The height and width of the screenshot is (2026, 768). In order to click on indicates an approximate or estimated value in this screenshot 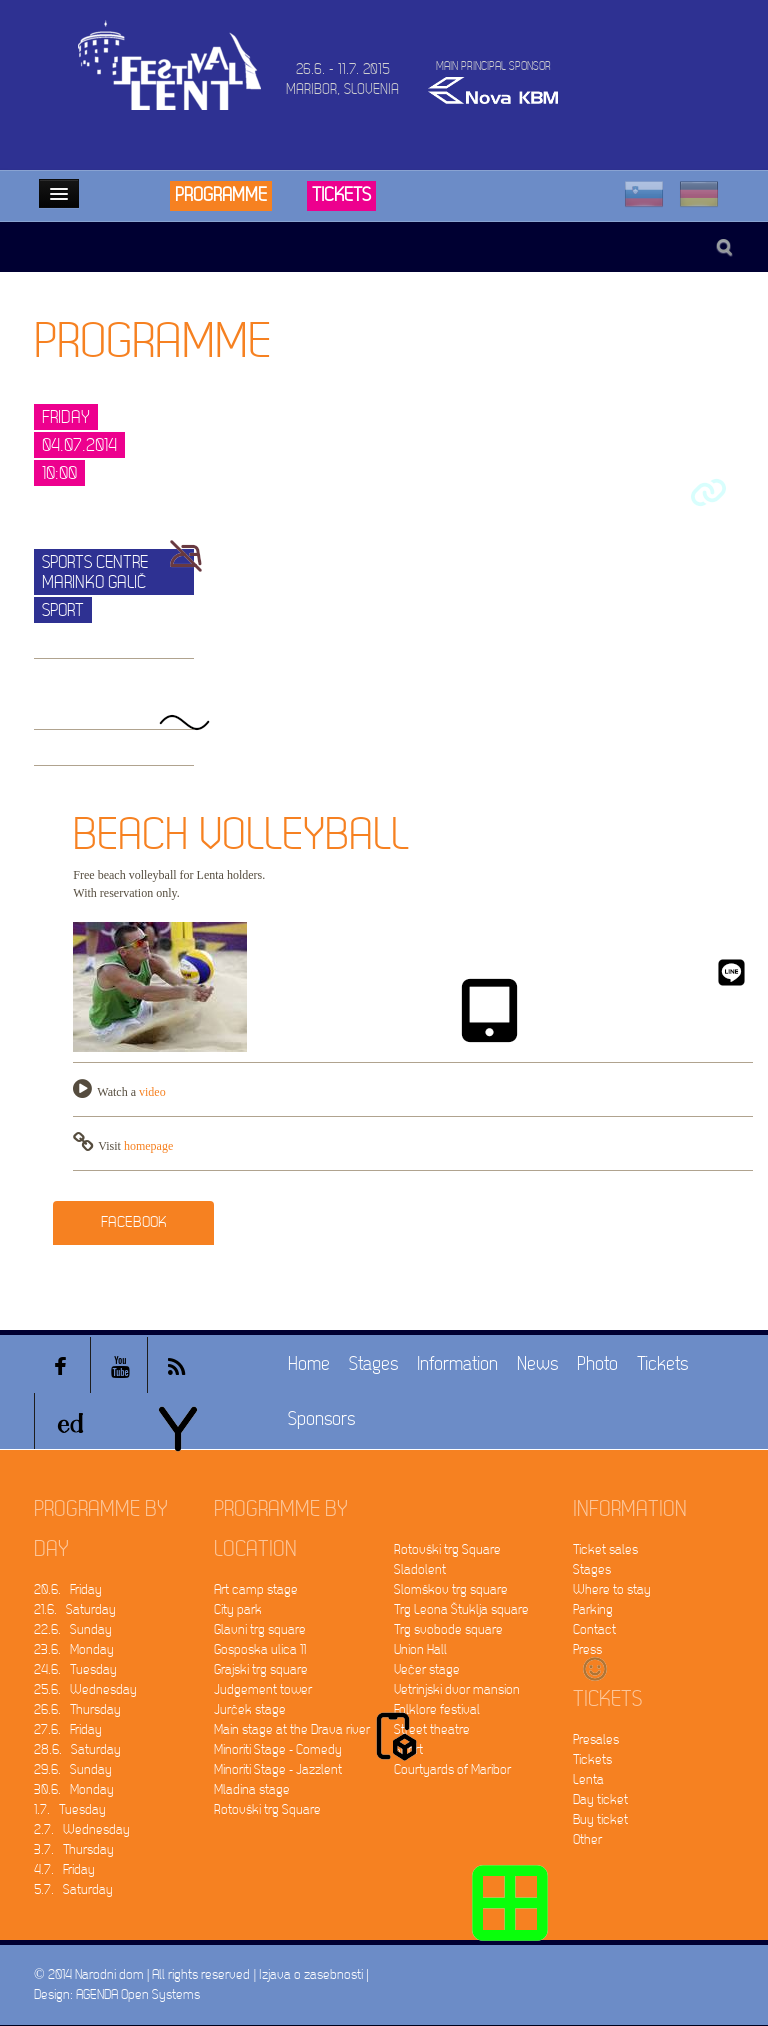, I will do `click(184, 722)`.